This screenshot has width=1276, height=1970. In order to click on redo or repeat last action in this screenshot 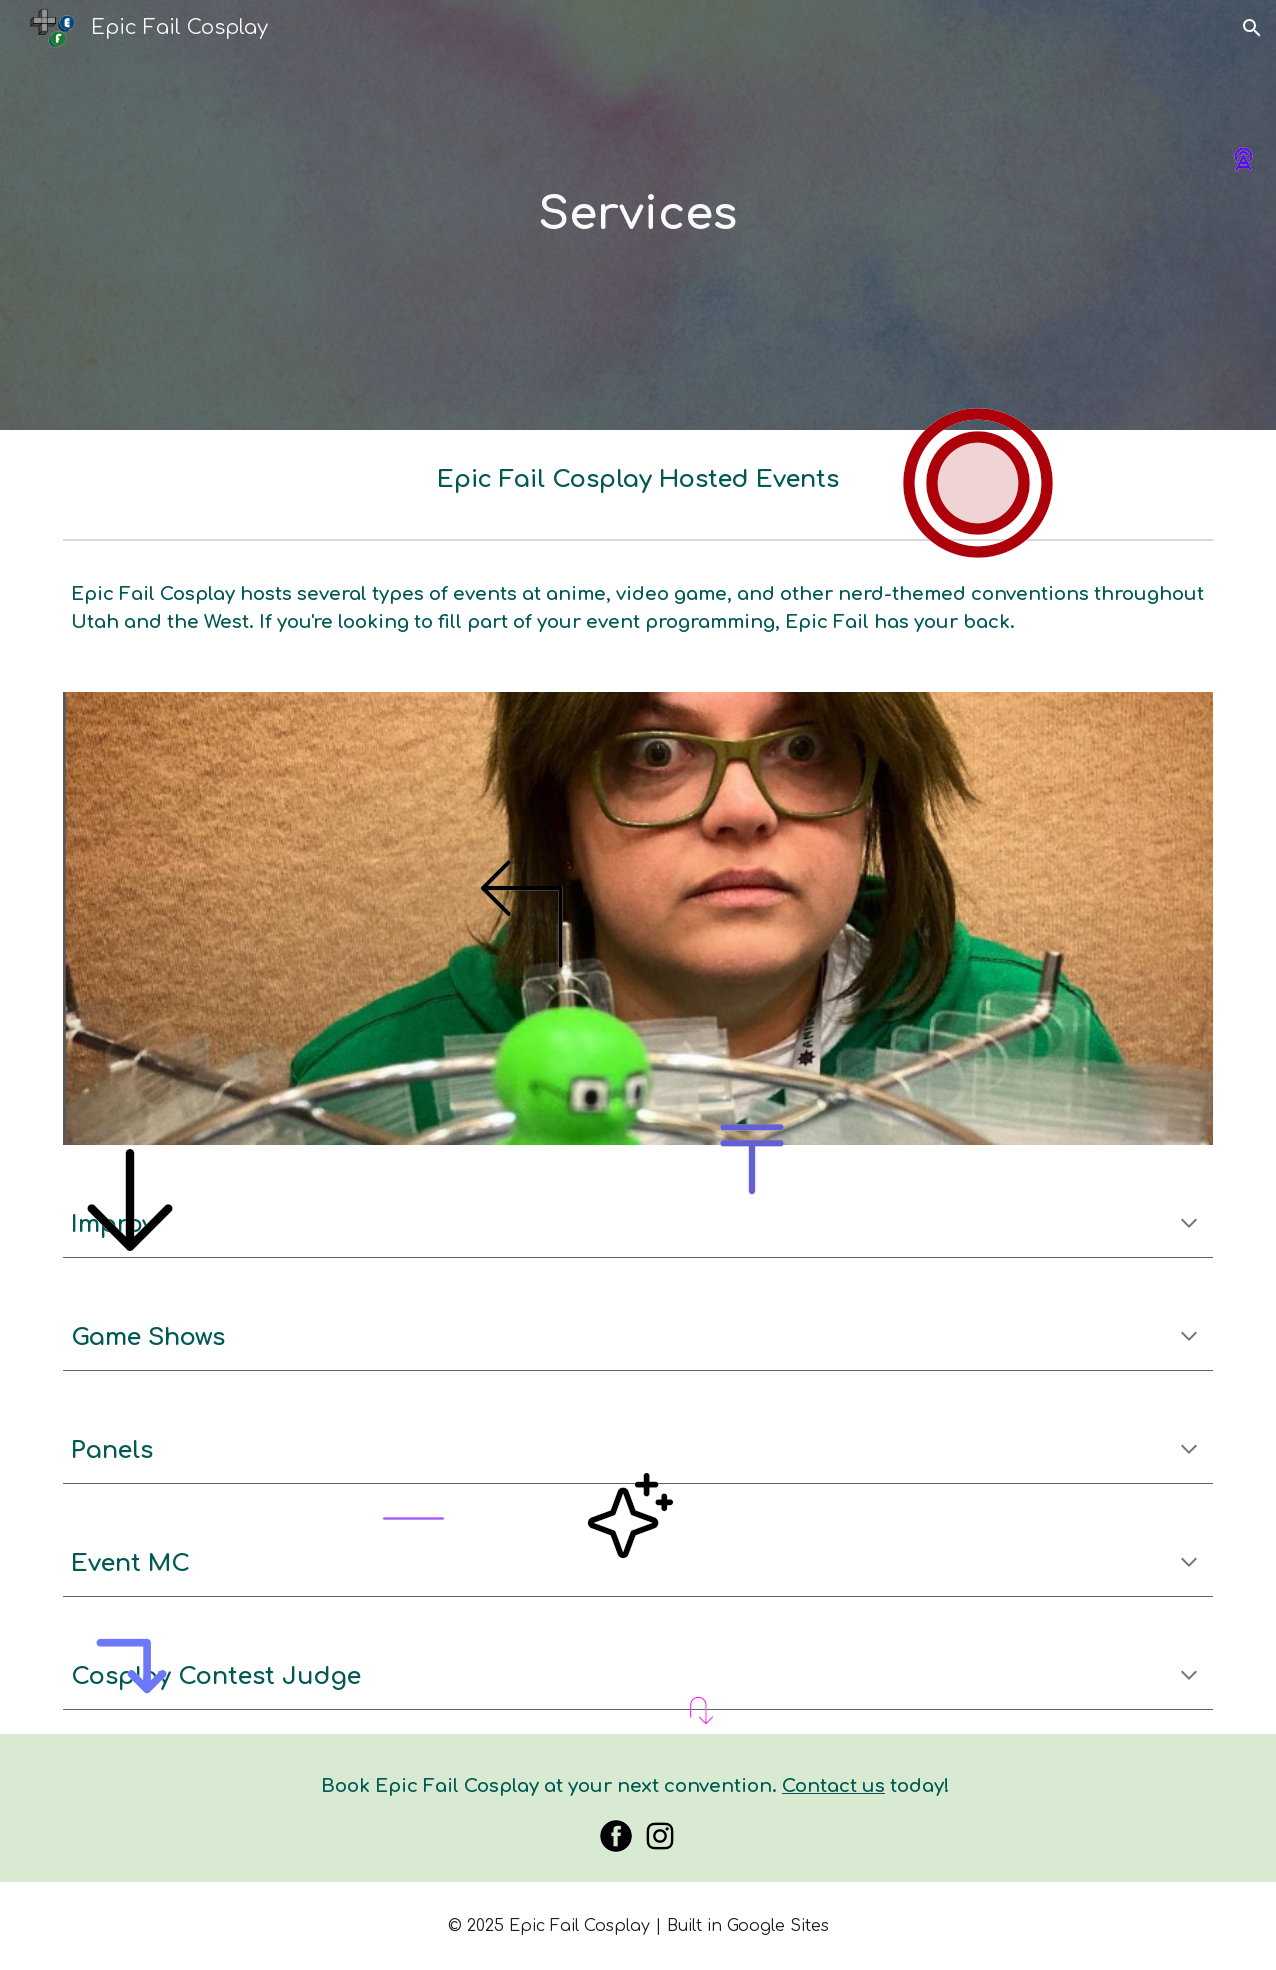, I will do `click(700, 1710)`.